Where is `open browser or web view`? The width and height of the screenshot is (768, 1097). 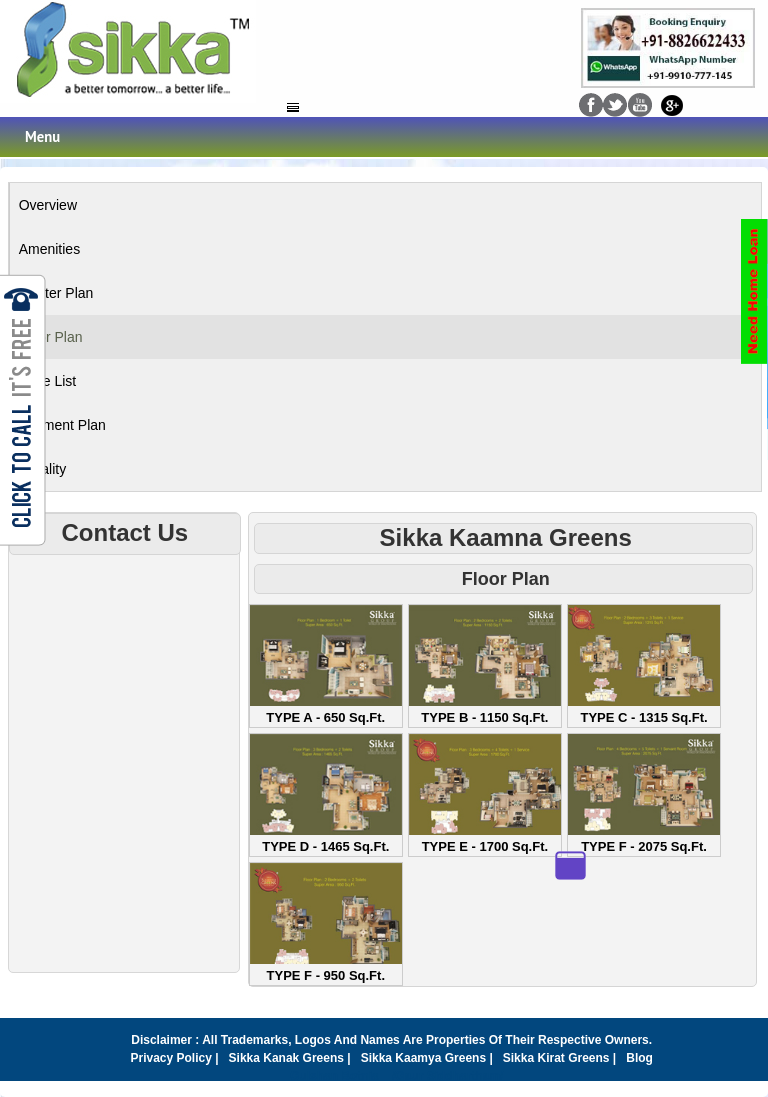 open browser or web view is located at coordinates (570, 865).